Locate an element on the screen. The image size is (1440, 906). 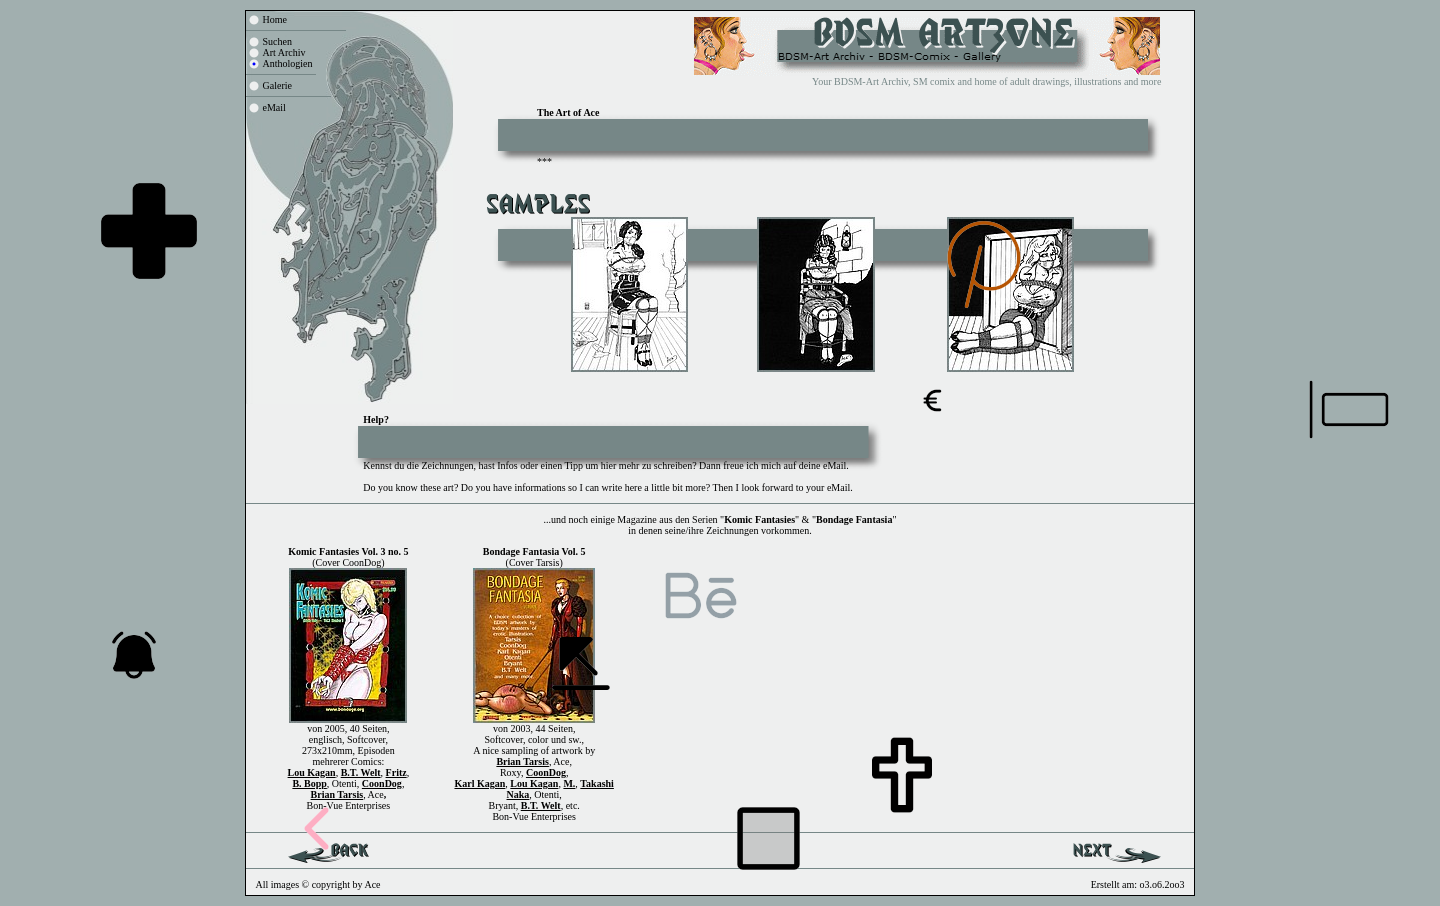
go back to the previous screen is located at coordinates (316, 828).